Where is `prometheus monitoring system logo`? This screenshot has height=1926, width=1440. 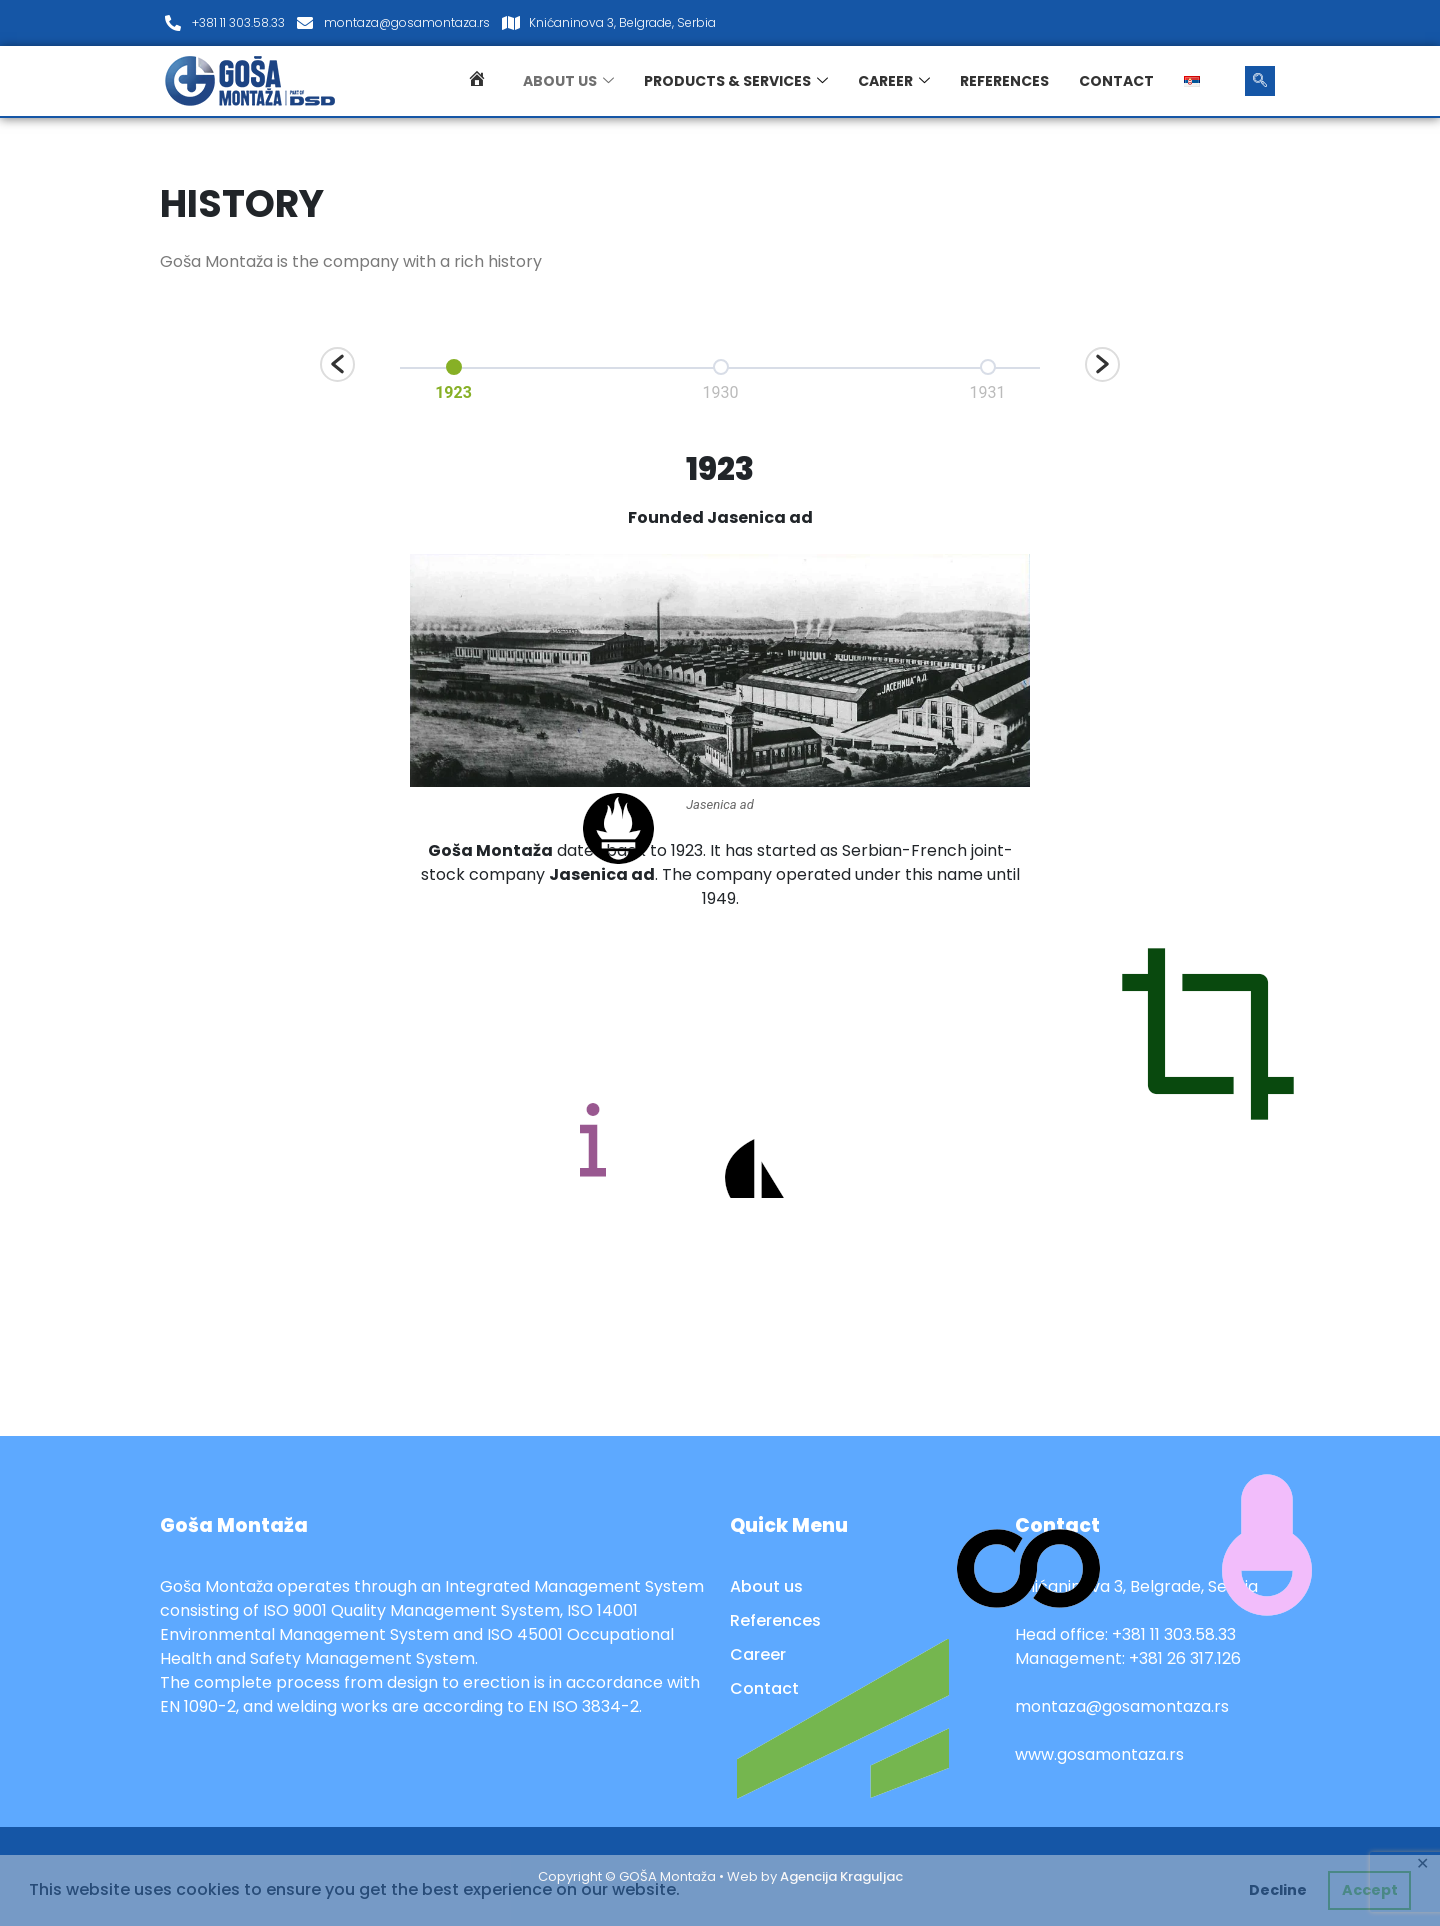 prometheus monitoring system logo is located at coordinates (618, 828).